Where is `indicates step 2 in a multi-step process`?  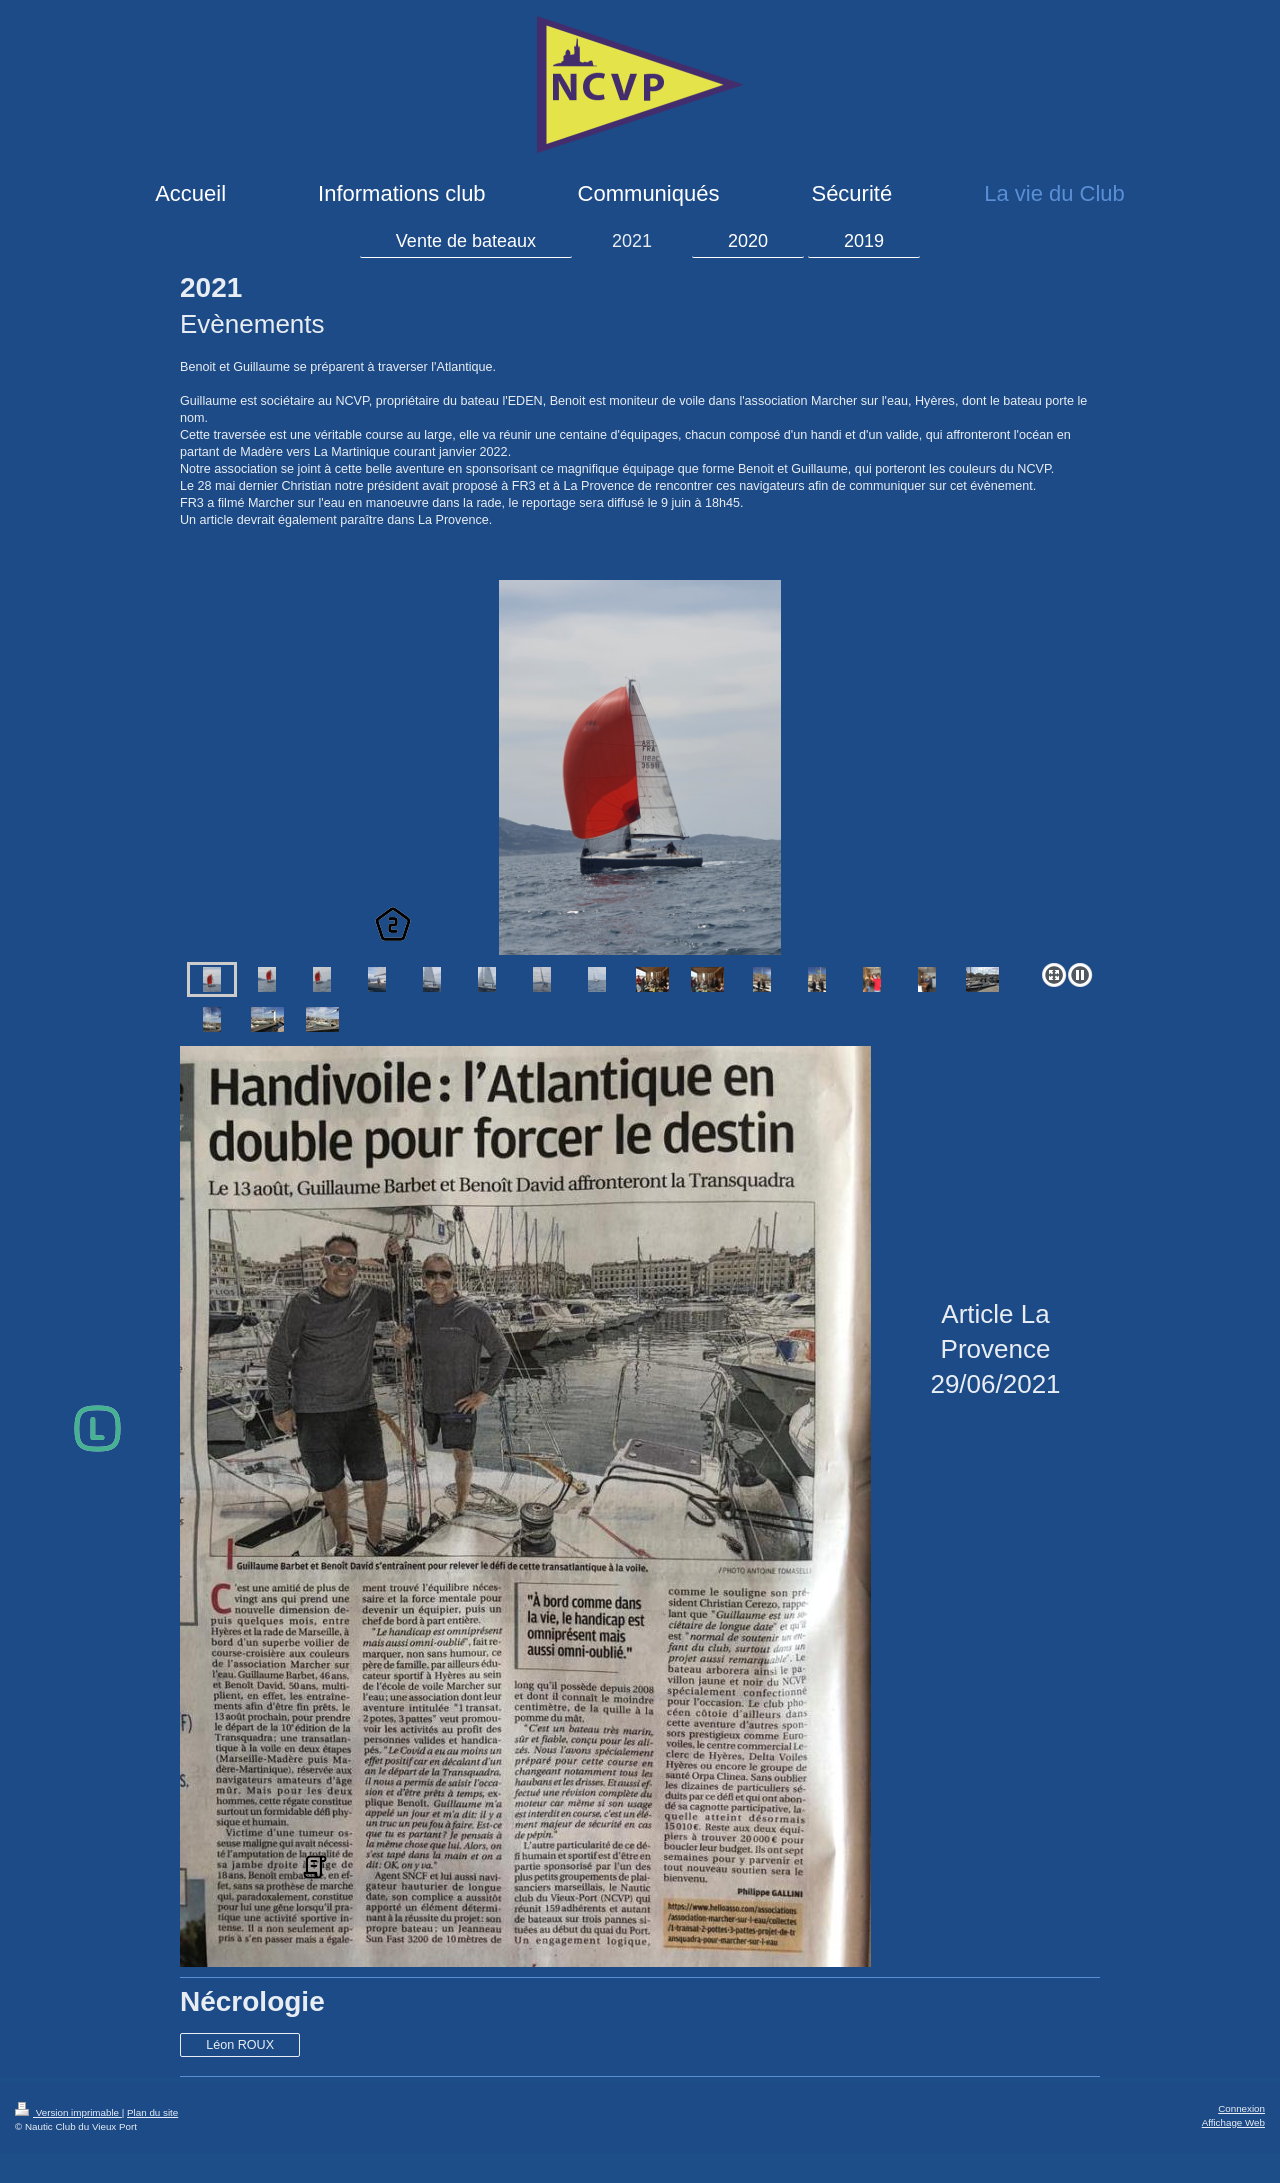
indicates step 2 in a multi-step process is located at coordinates (393, 925).